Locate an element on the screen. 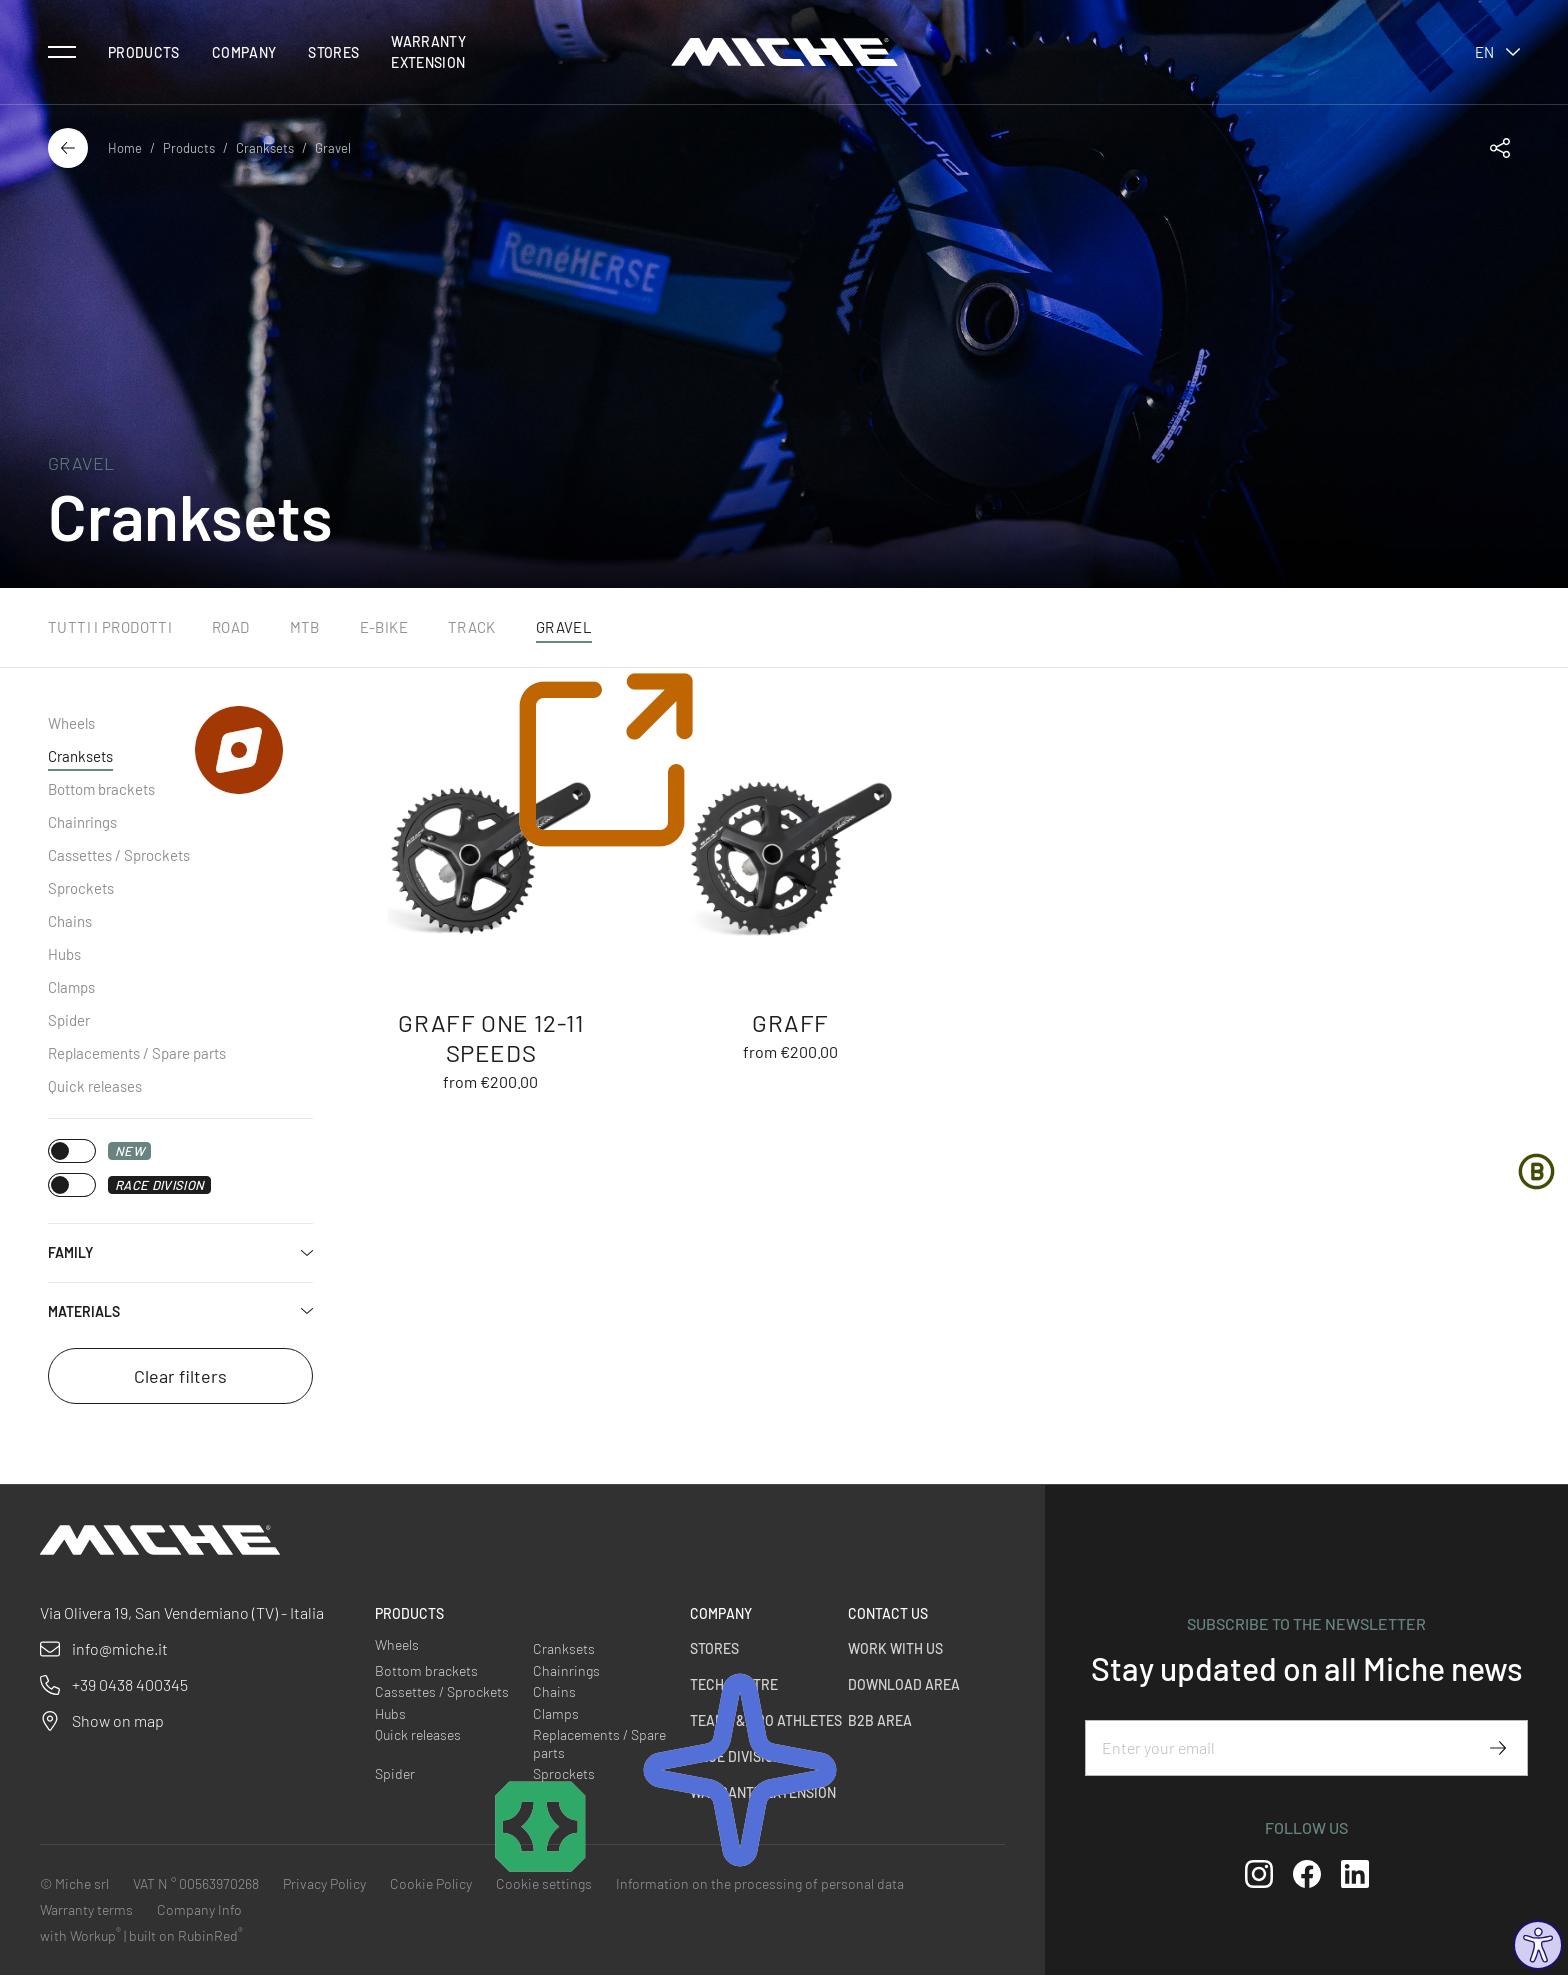  open the discord server discovery page is located at coordinates (239, 750).